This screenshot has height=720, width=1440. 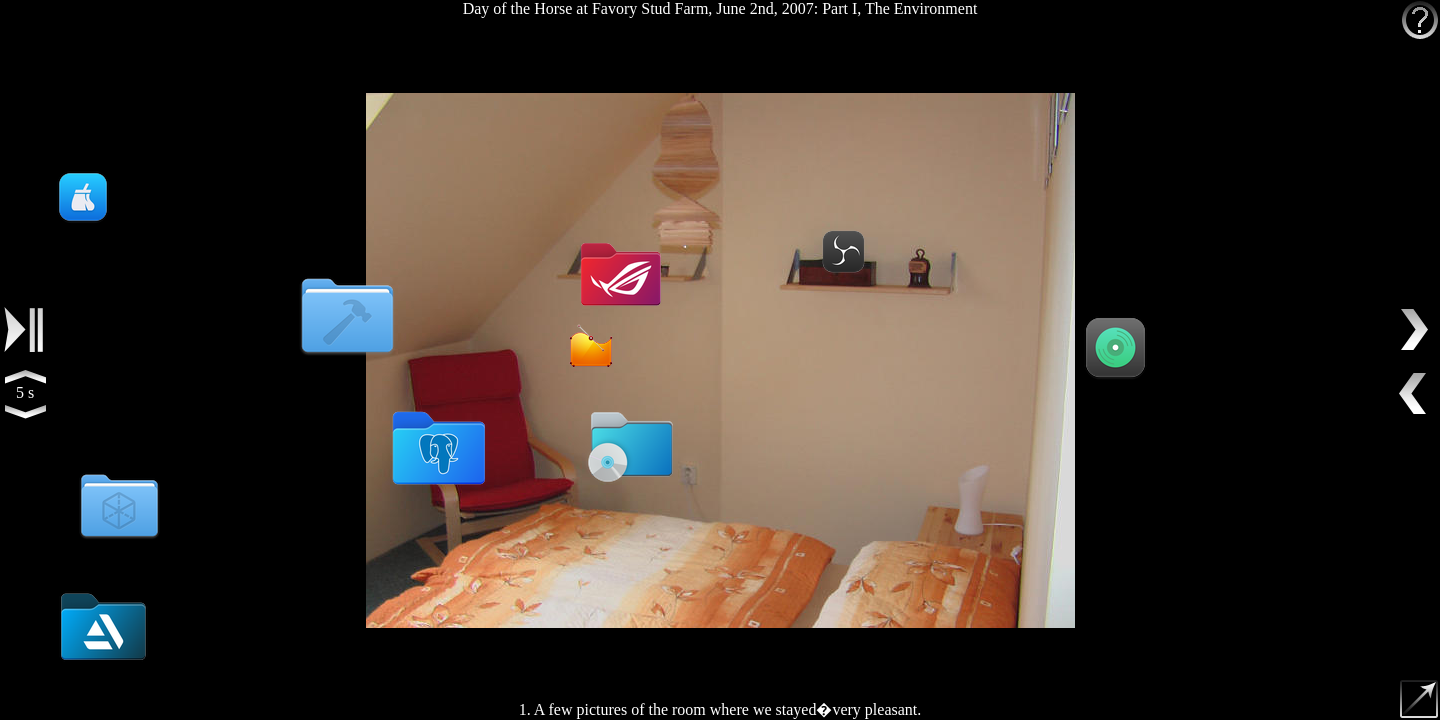 I want to click on open OBS Studio for screen recording and streaming, so click(x=843, y=251).